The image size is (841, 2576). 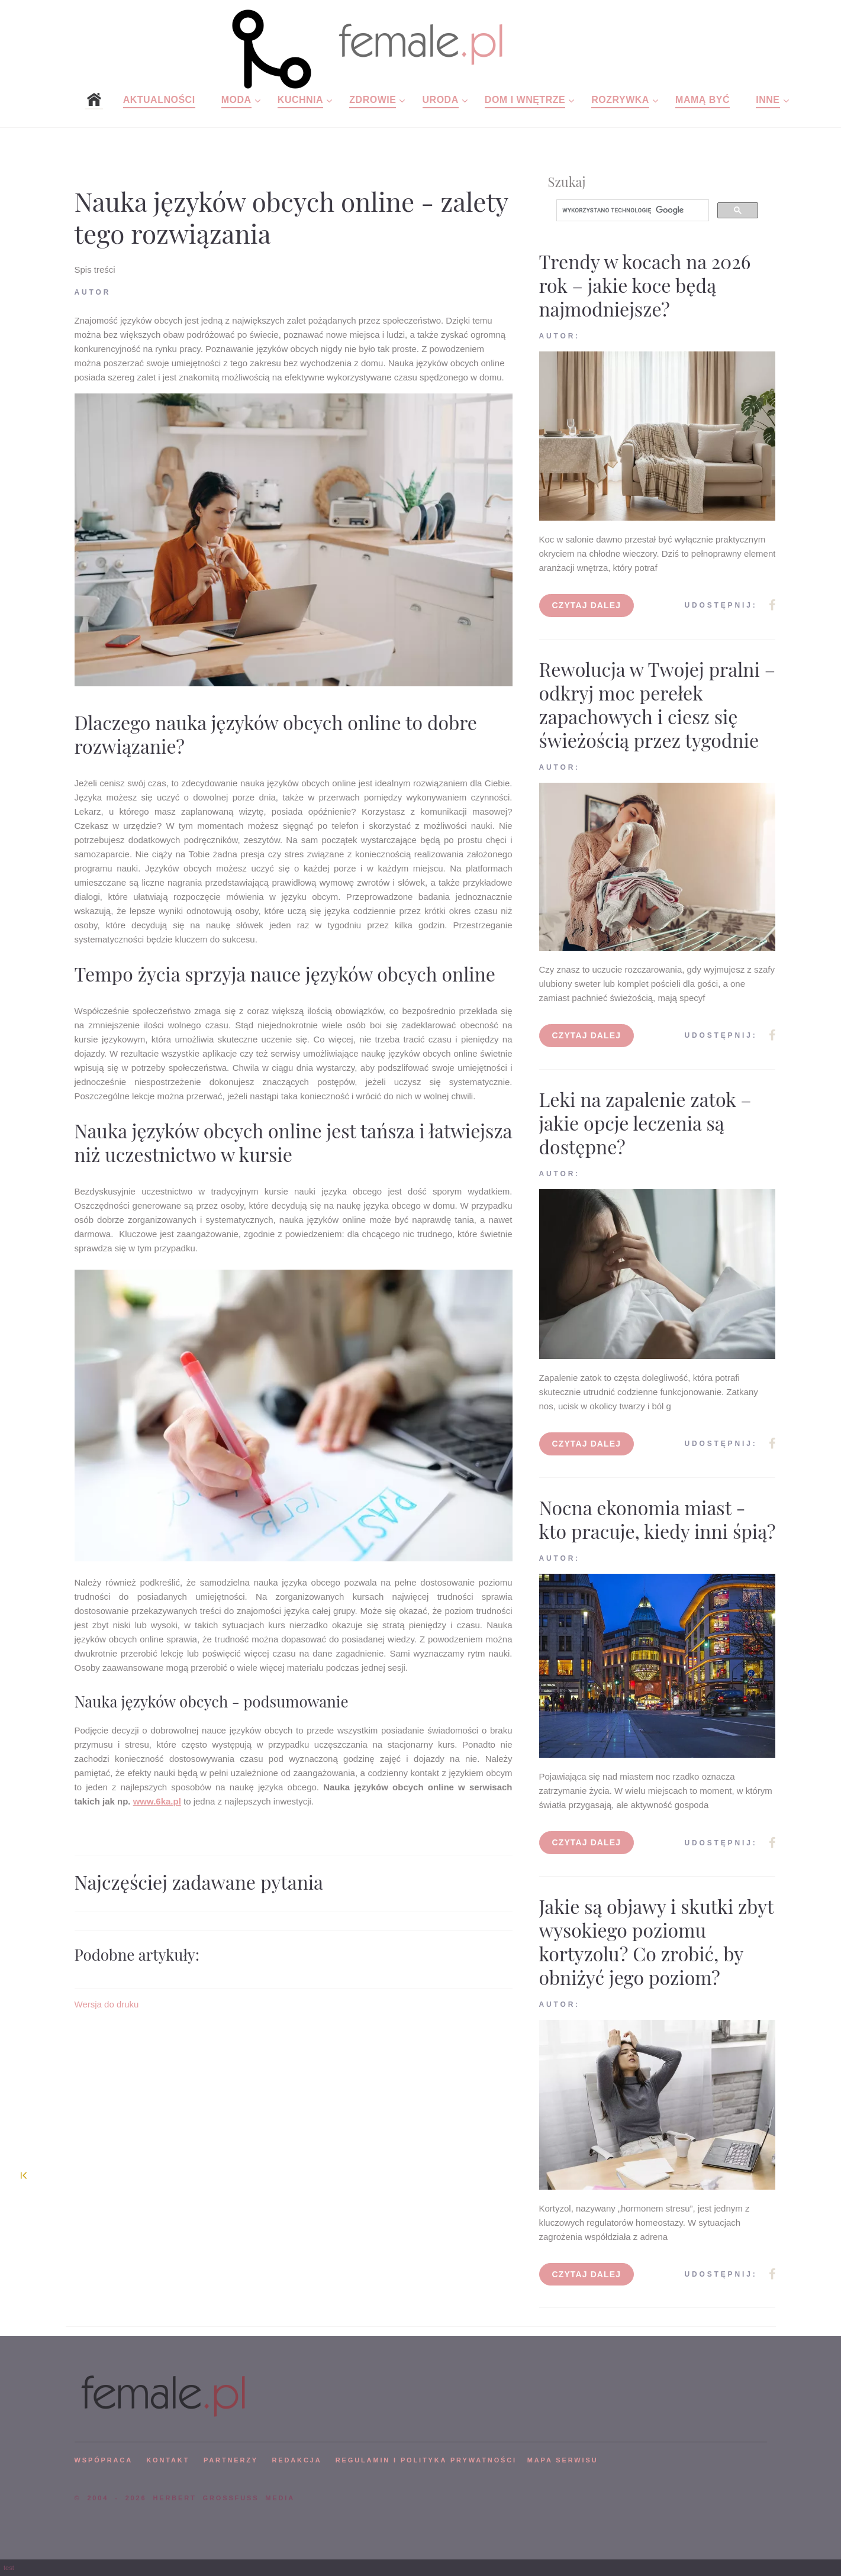 I want to click on merge branches in a git repository, so click(x=272, y=49).